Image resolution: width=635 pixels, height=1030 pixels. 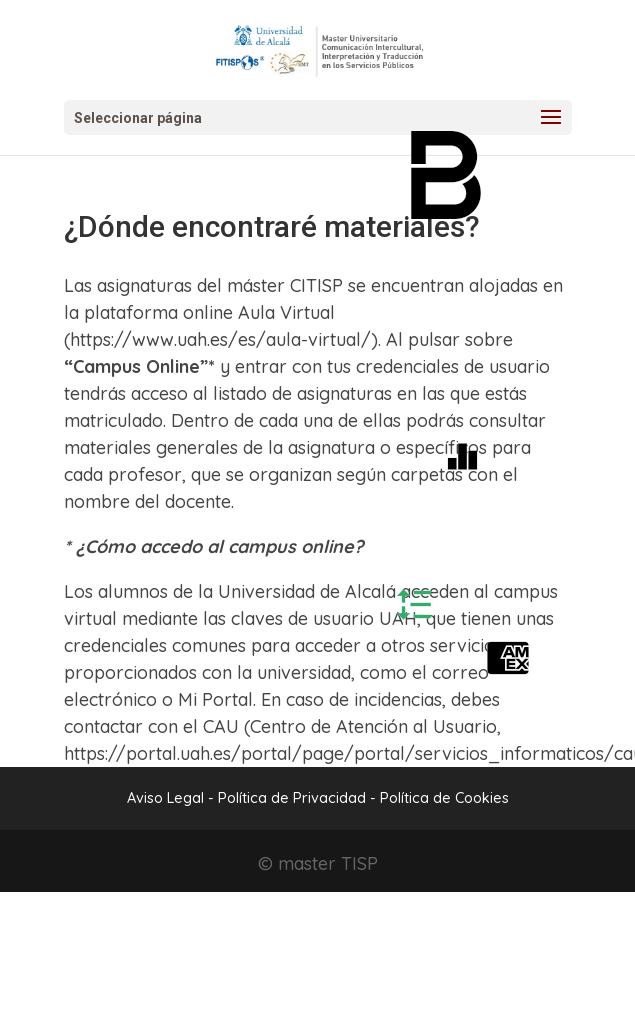 What do you see at coordinates (462, 456) in the screenshot?
I see `view analytics or statistics` at bounding box center [462, 456].